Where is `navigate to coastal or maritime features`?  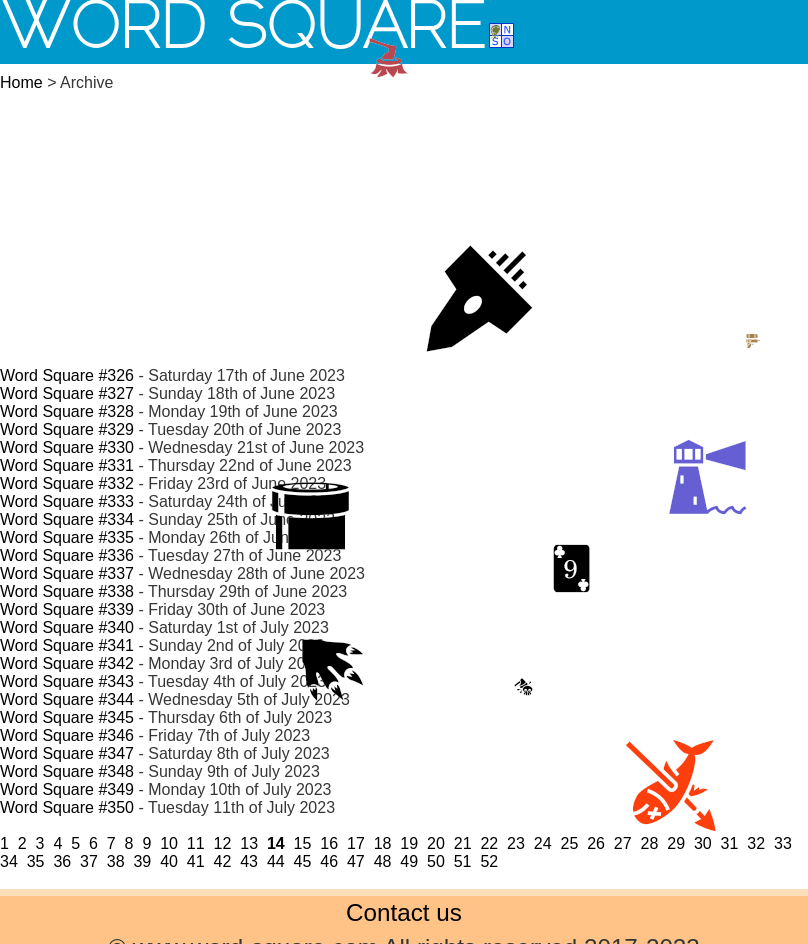 navigate to coastal or maritime features is located at coordinates (708, 475).